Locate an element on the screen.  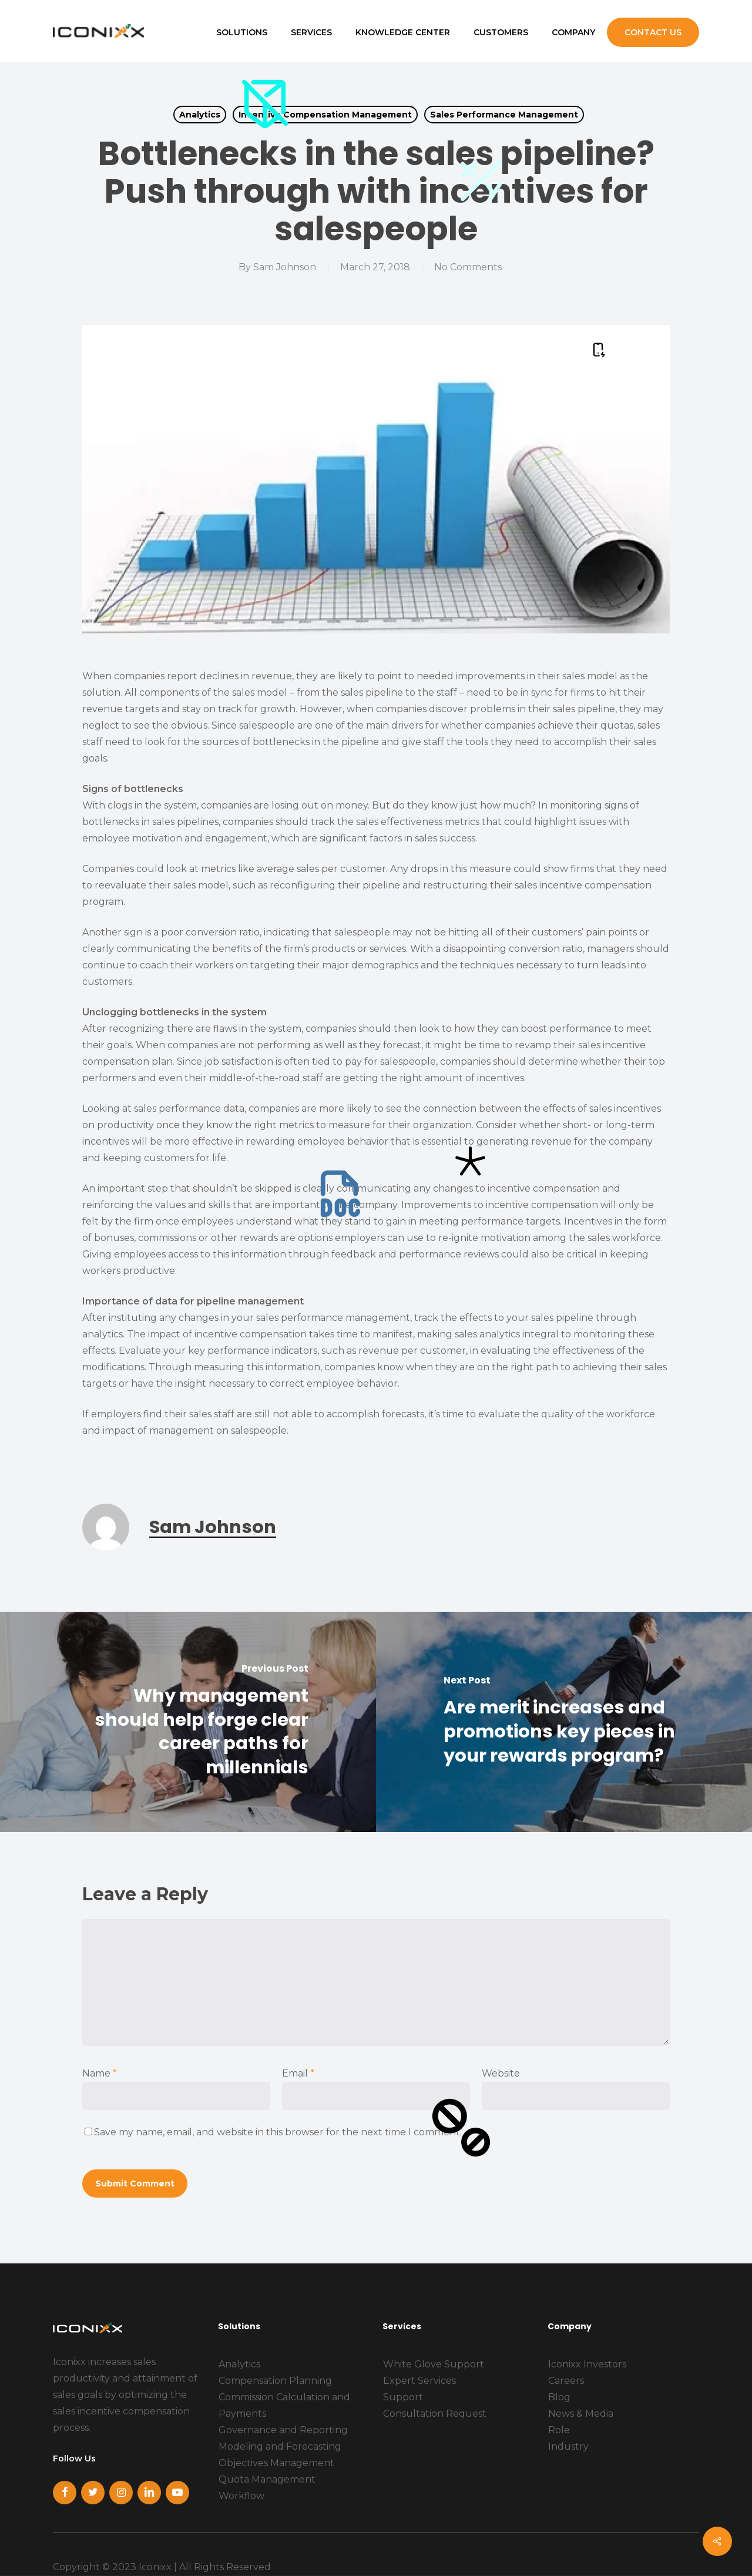
phone charging status indicator is located at coordinates (598, 350).